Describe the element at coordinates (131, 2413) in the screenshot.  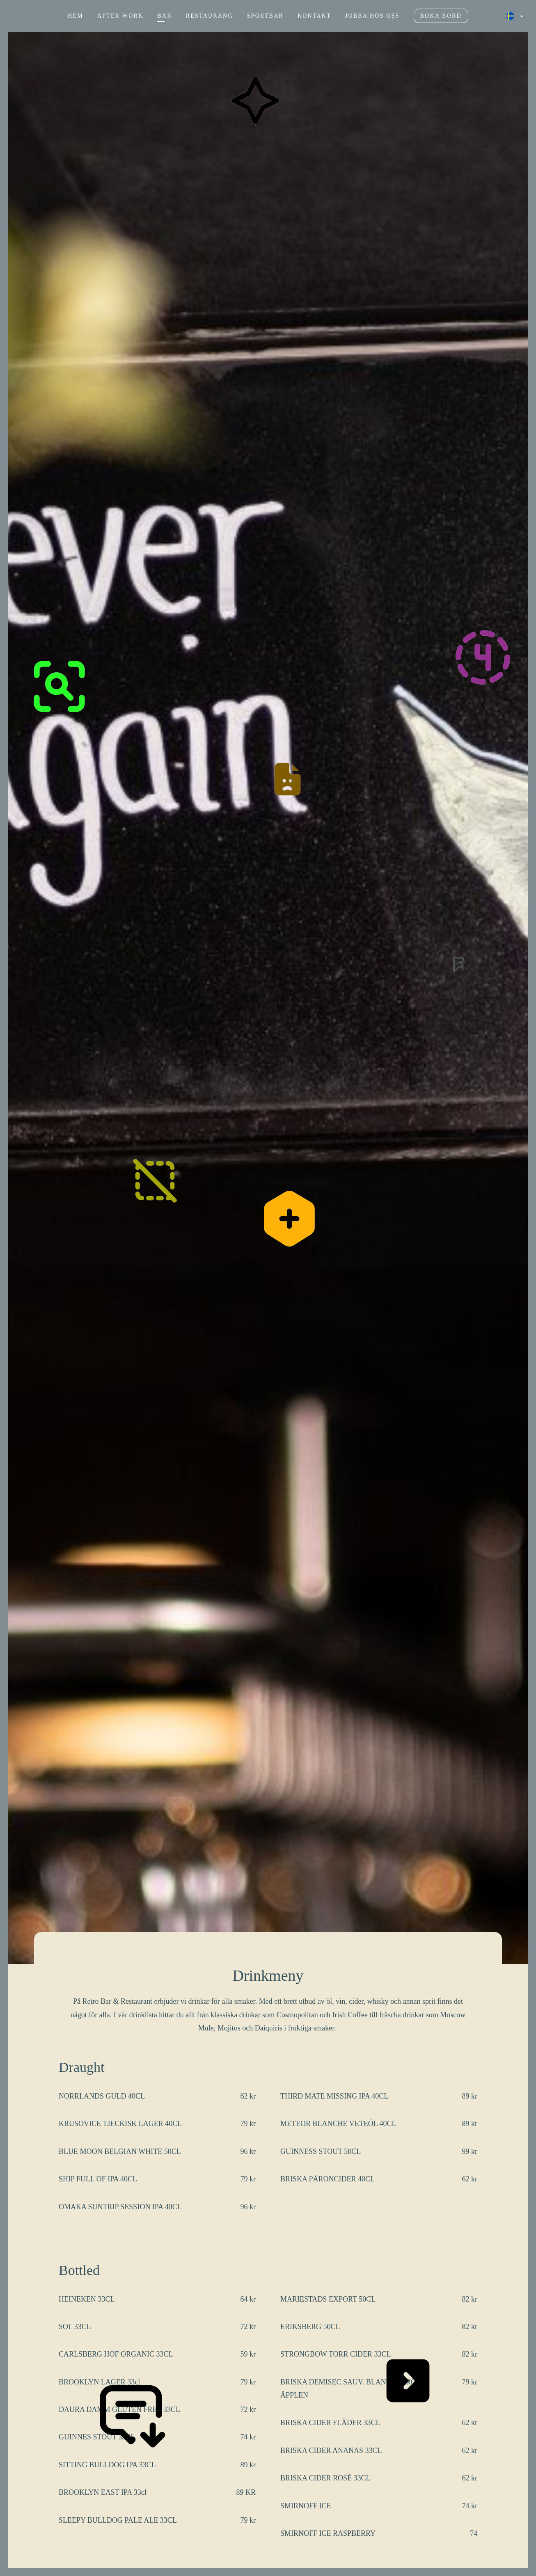
I see `download message or conversation` at that location.